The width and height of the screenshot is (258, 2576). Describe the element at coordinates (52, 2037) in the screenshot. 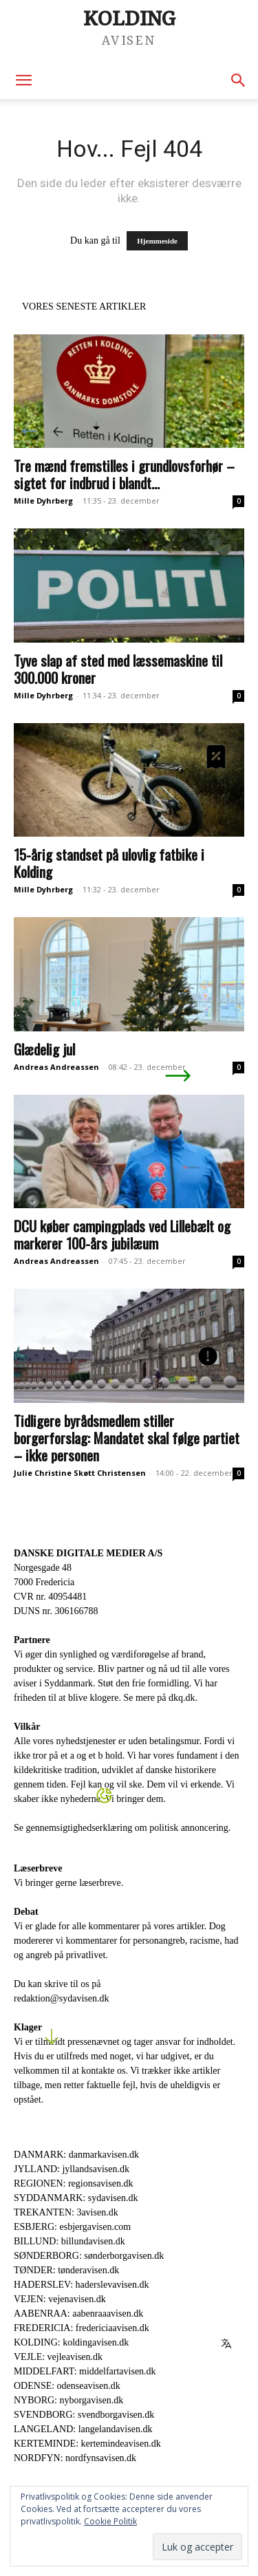

I see `scroll down or view more content` at that location.